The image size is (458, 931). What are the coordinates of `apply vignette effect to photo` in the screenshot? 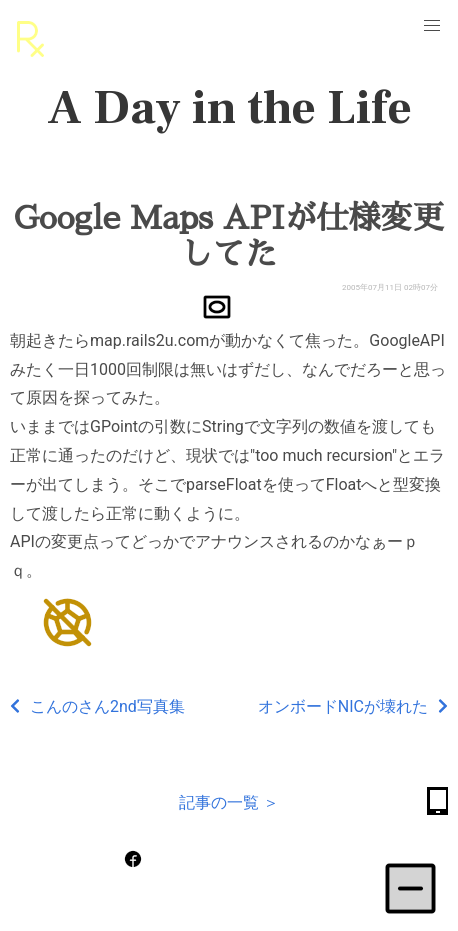 It's located at (217, 307).